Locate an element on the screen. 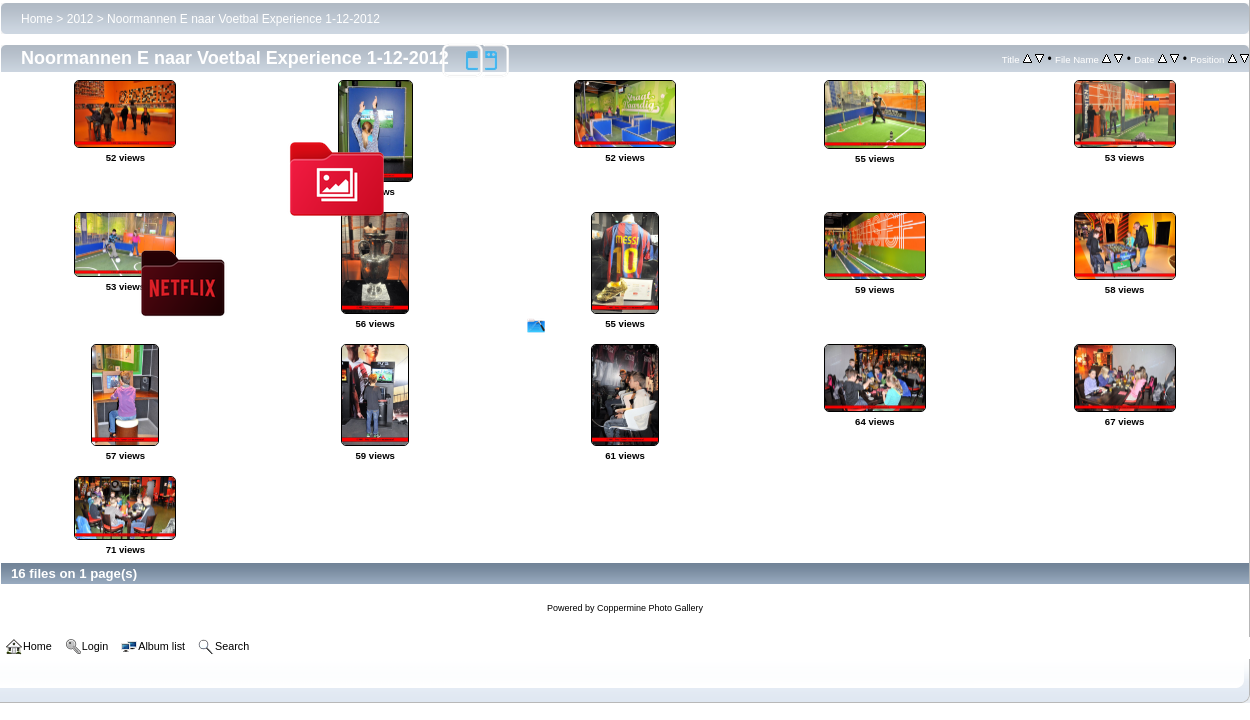 The image size is (1250, 720). open folder containing Netflix downloads or media is located at coordinates (182, 285).